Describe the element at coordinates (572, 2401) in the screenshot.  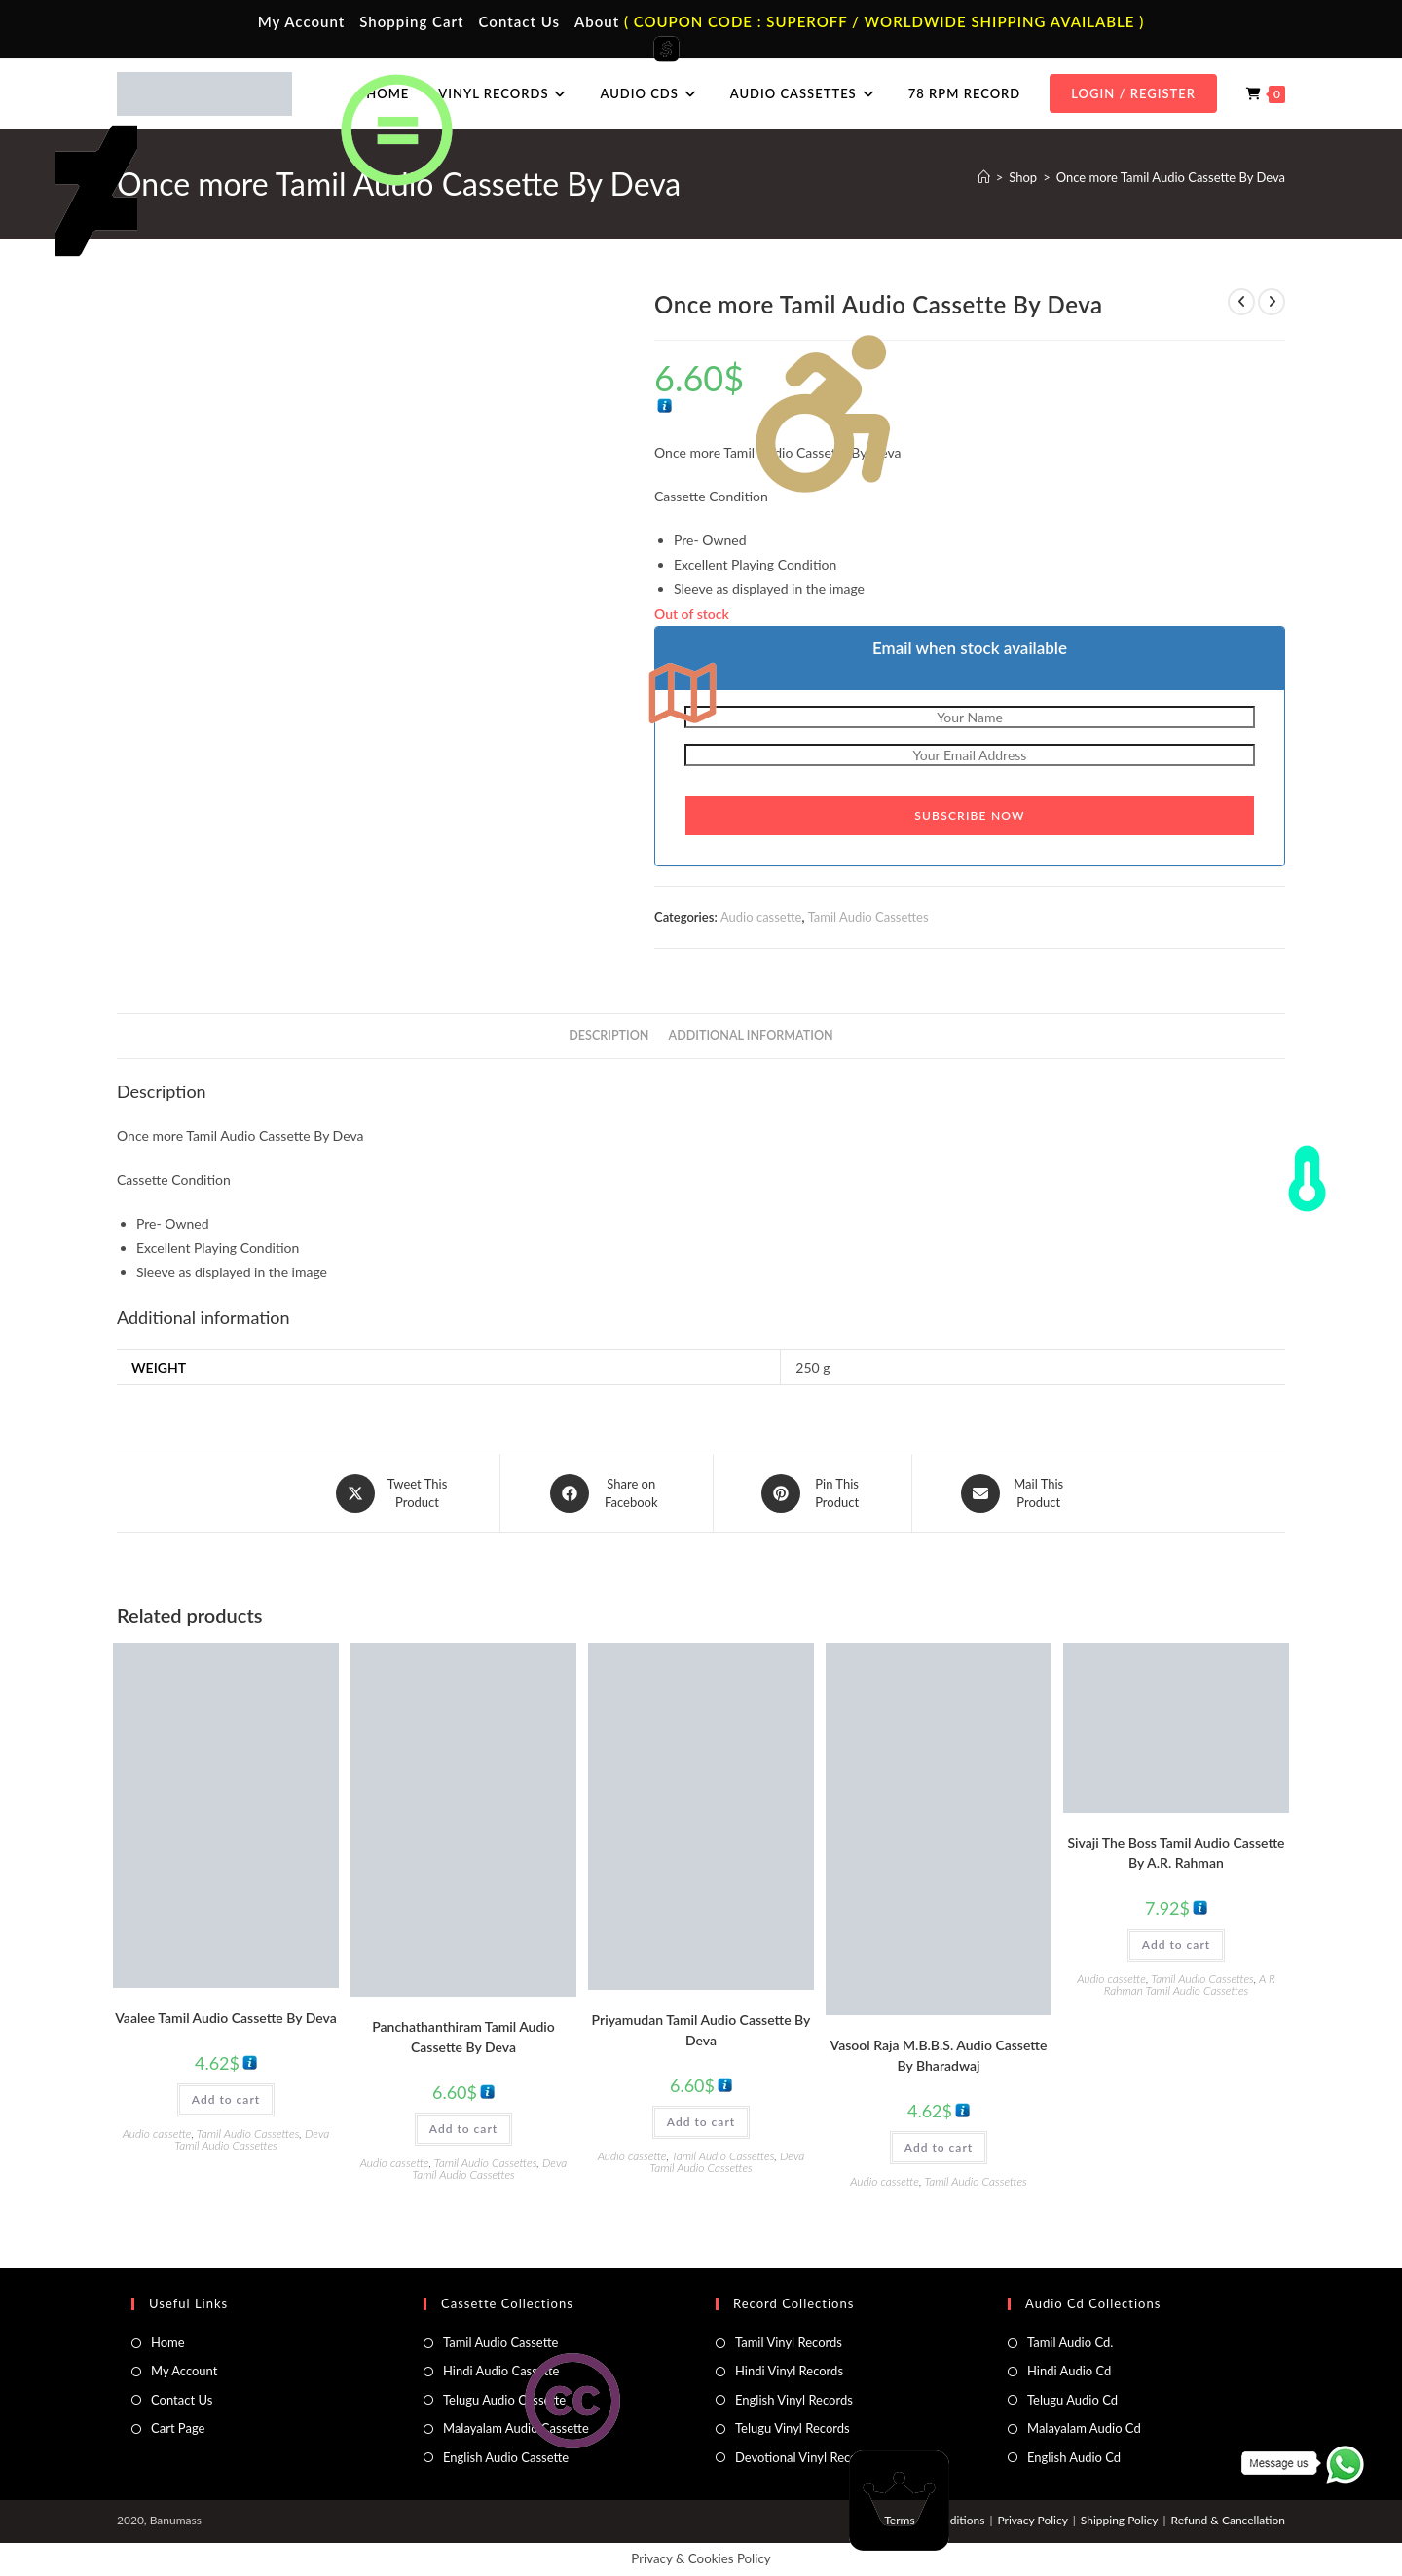
I see `creative commons license indicator` at that location.